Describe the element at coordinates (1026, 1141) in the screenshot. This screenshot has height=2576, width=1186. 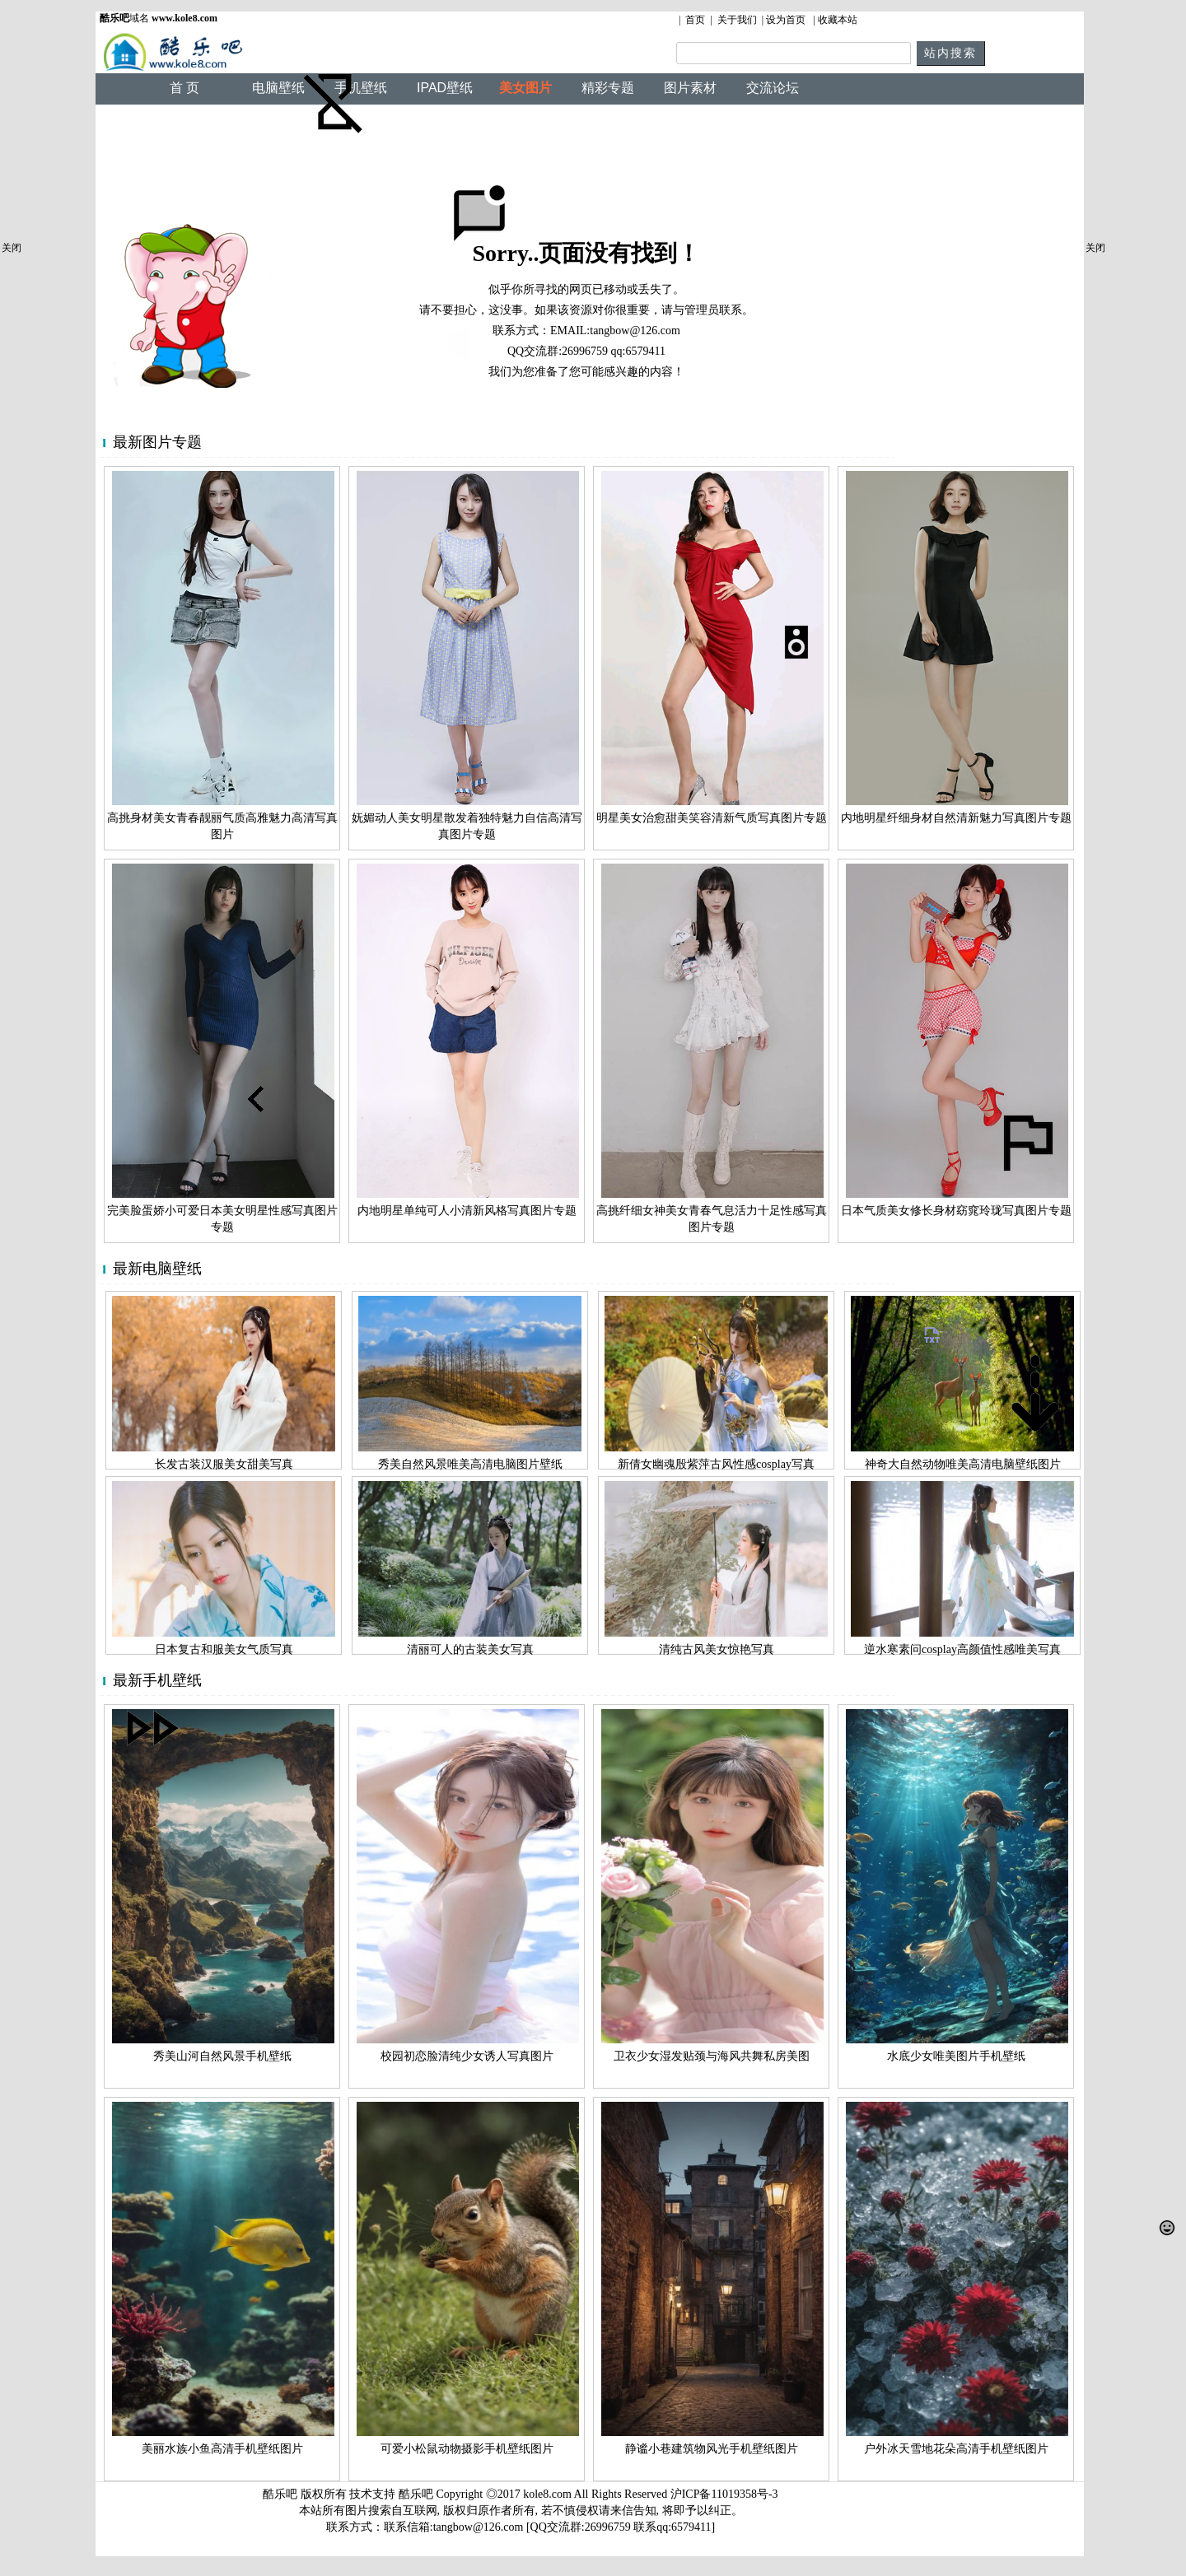
I see `flag or mark an item for follow-up` at that location.